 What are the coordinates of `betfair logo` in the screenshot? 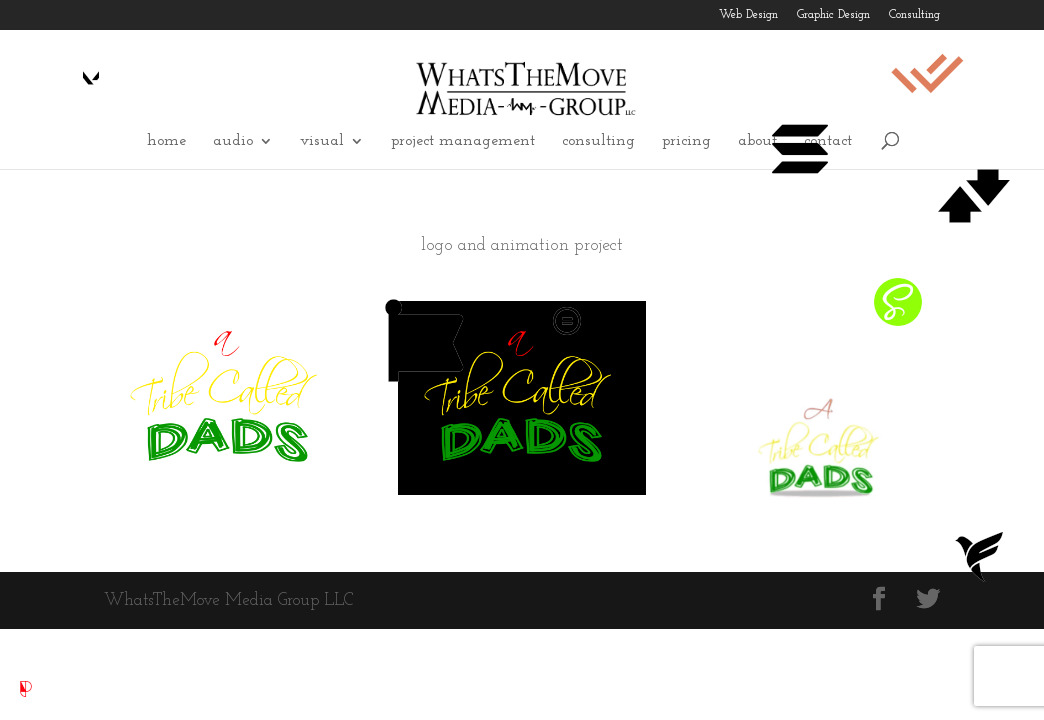 It's located at (974, 196).